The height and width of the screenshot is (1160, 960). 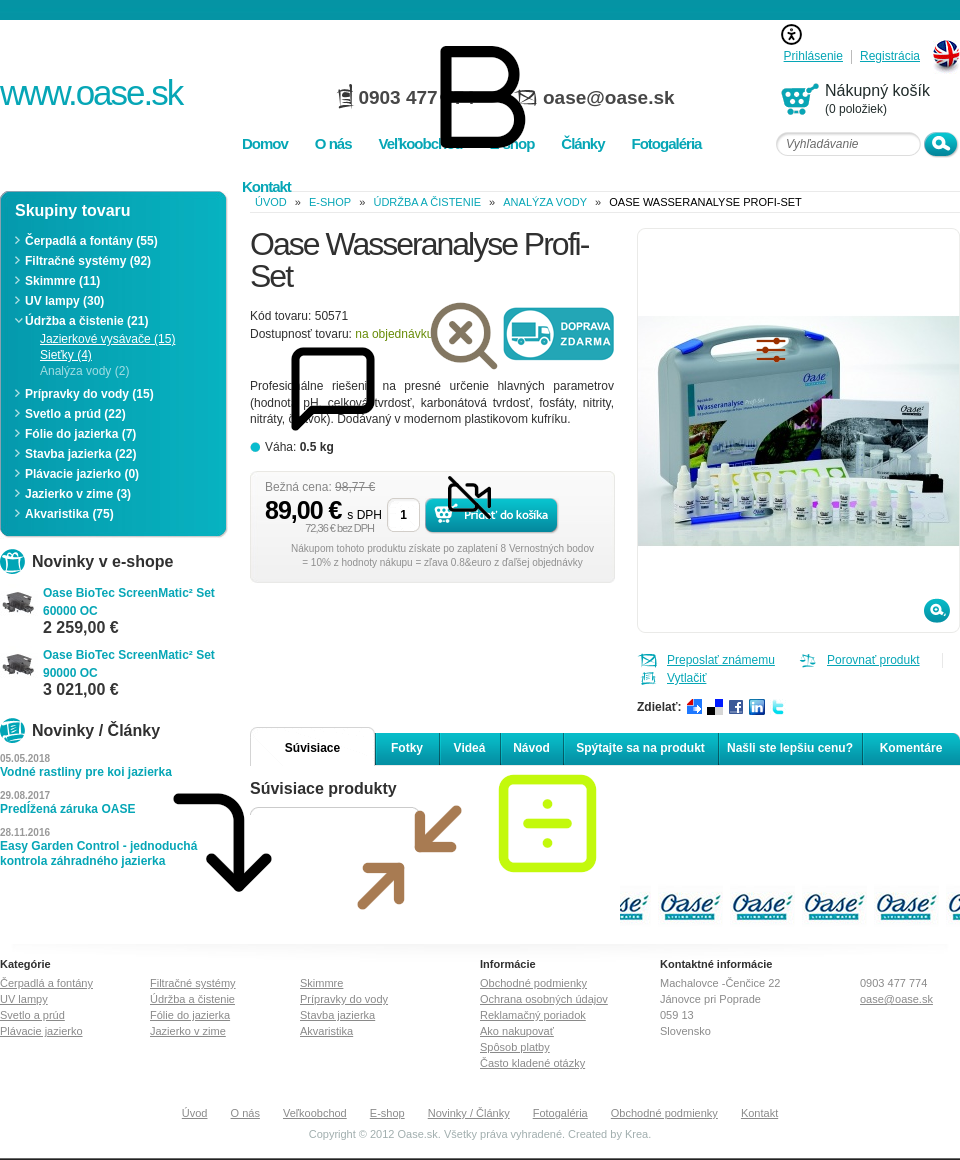 What do you see at coordinates (333, 389) in the screenshot?
I see `open messaging or chat` at bounding box center [333, 389].